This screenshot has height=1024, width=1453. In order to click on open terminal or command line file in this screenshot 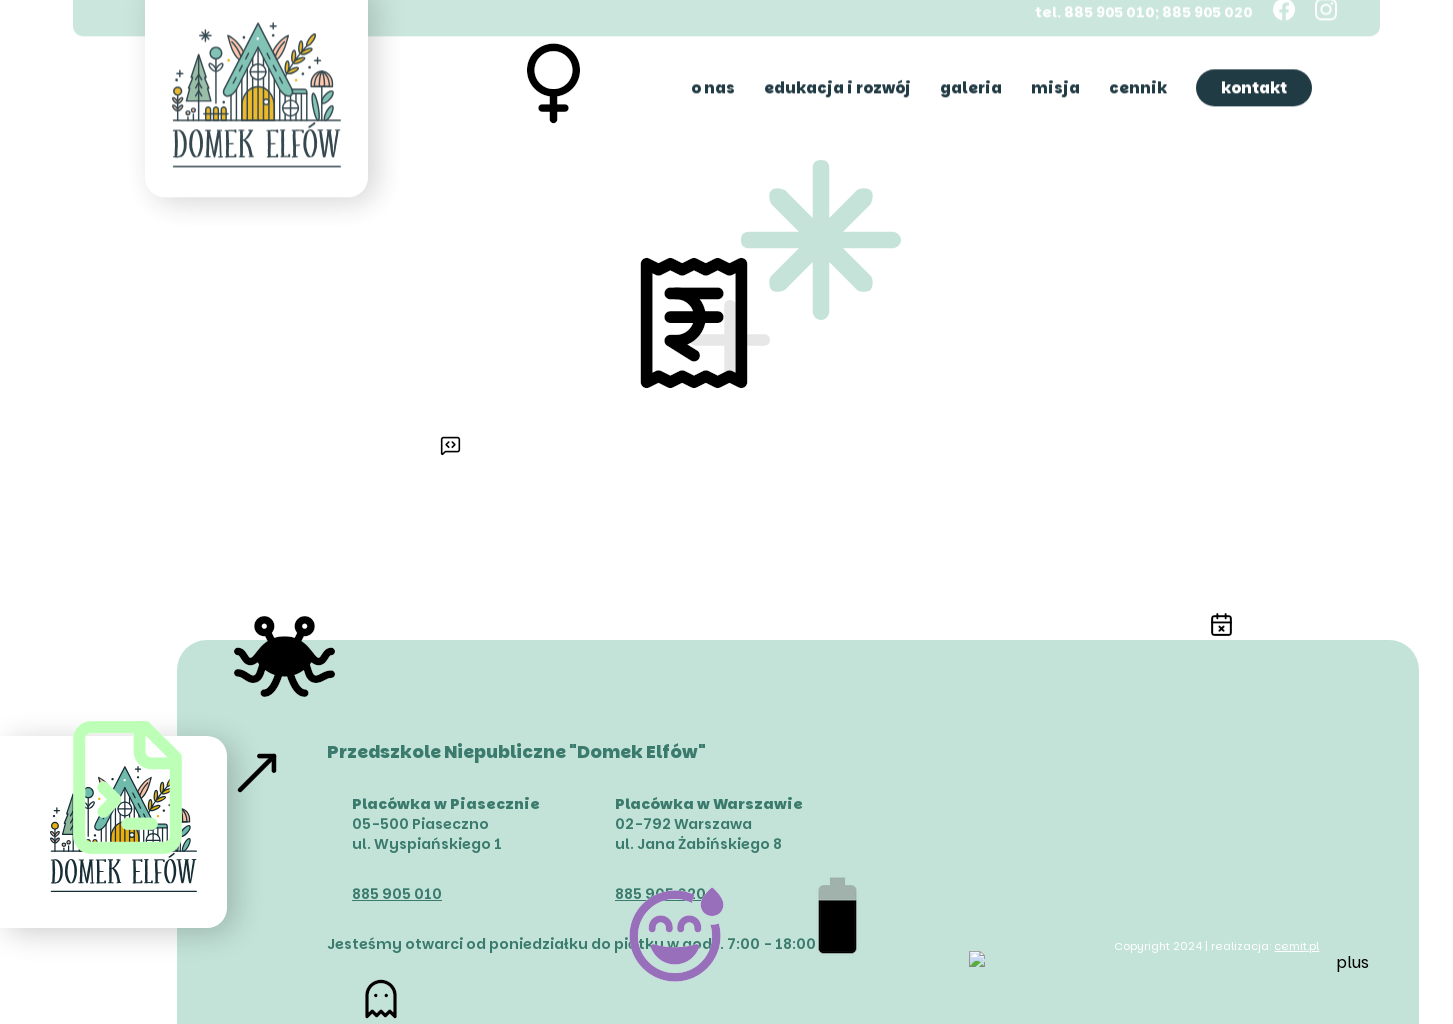, I will do `click(127, 787)`.